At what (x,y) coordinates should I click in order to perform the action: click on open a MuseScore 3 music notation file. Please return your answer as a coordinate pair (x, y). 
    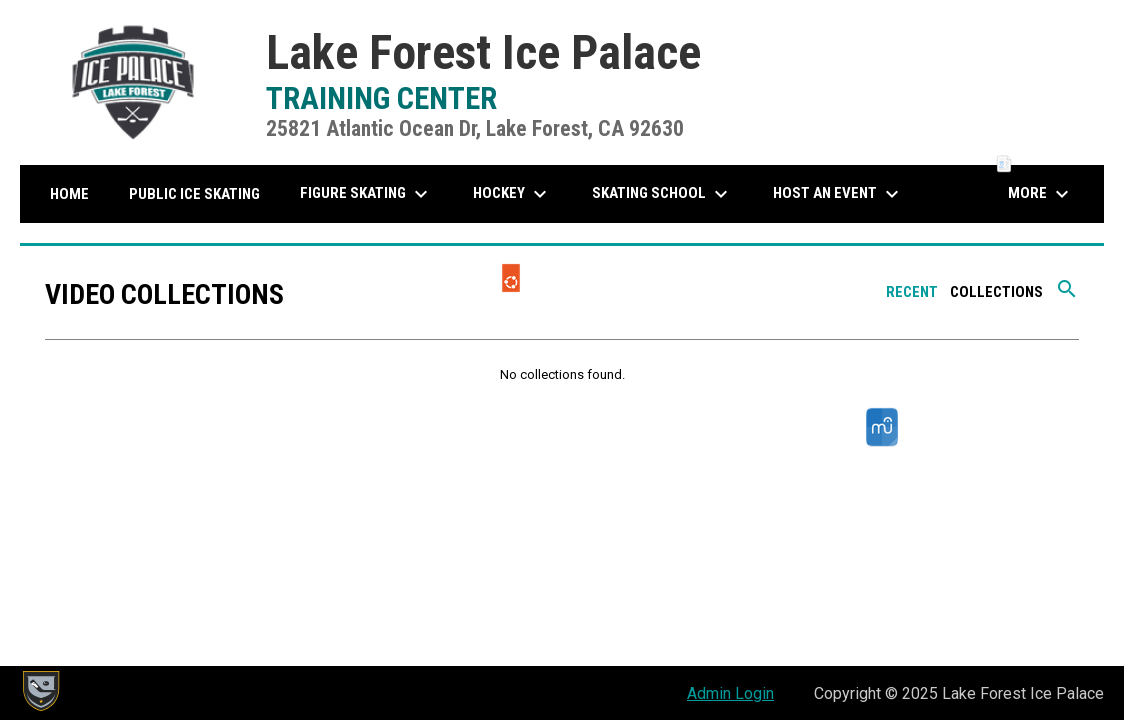
    Looking at the image, I should click on (882, 427).